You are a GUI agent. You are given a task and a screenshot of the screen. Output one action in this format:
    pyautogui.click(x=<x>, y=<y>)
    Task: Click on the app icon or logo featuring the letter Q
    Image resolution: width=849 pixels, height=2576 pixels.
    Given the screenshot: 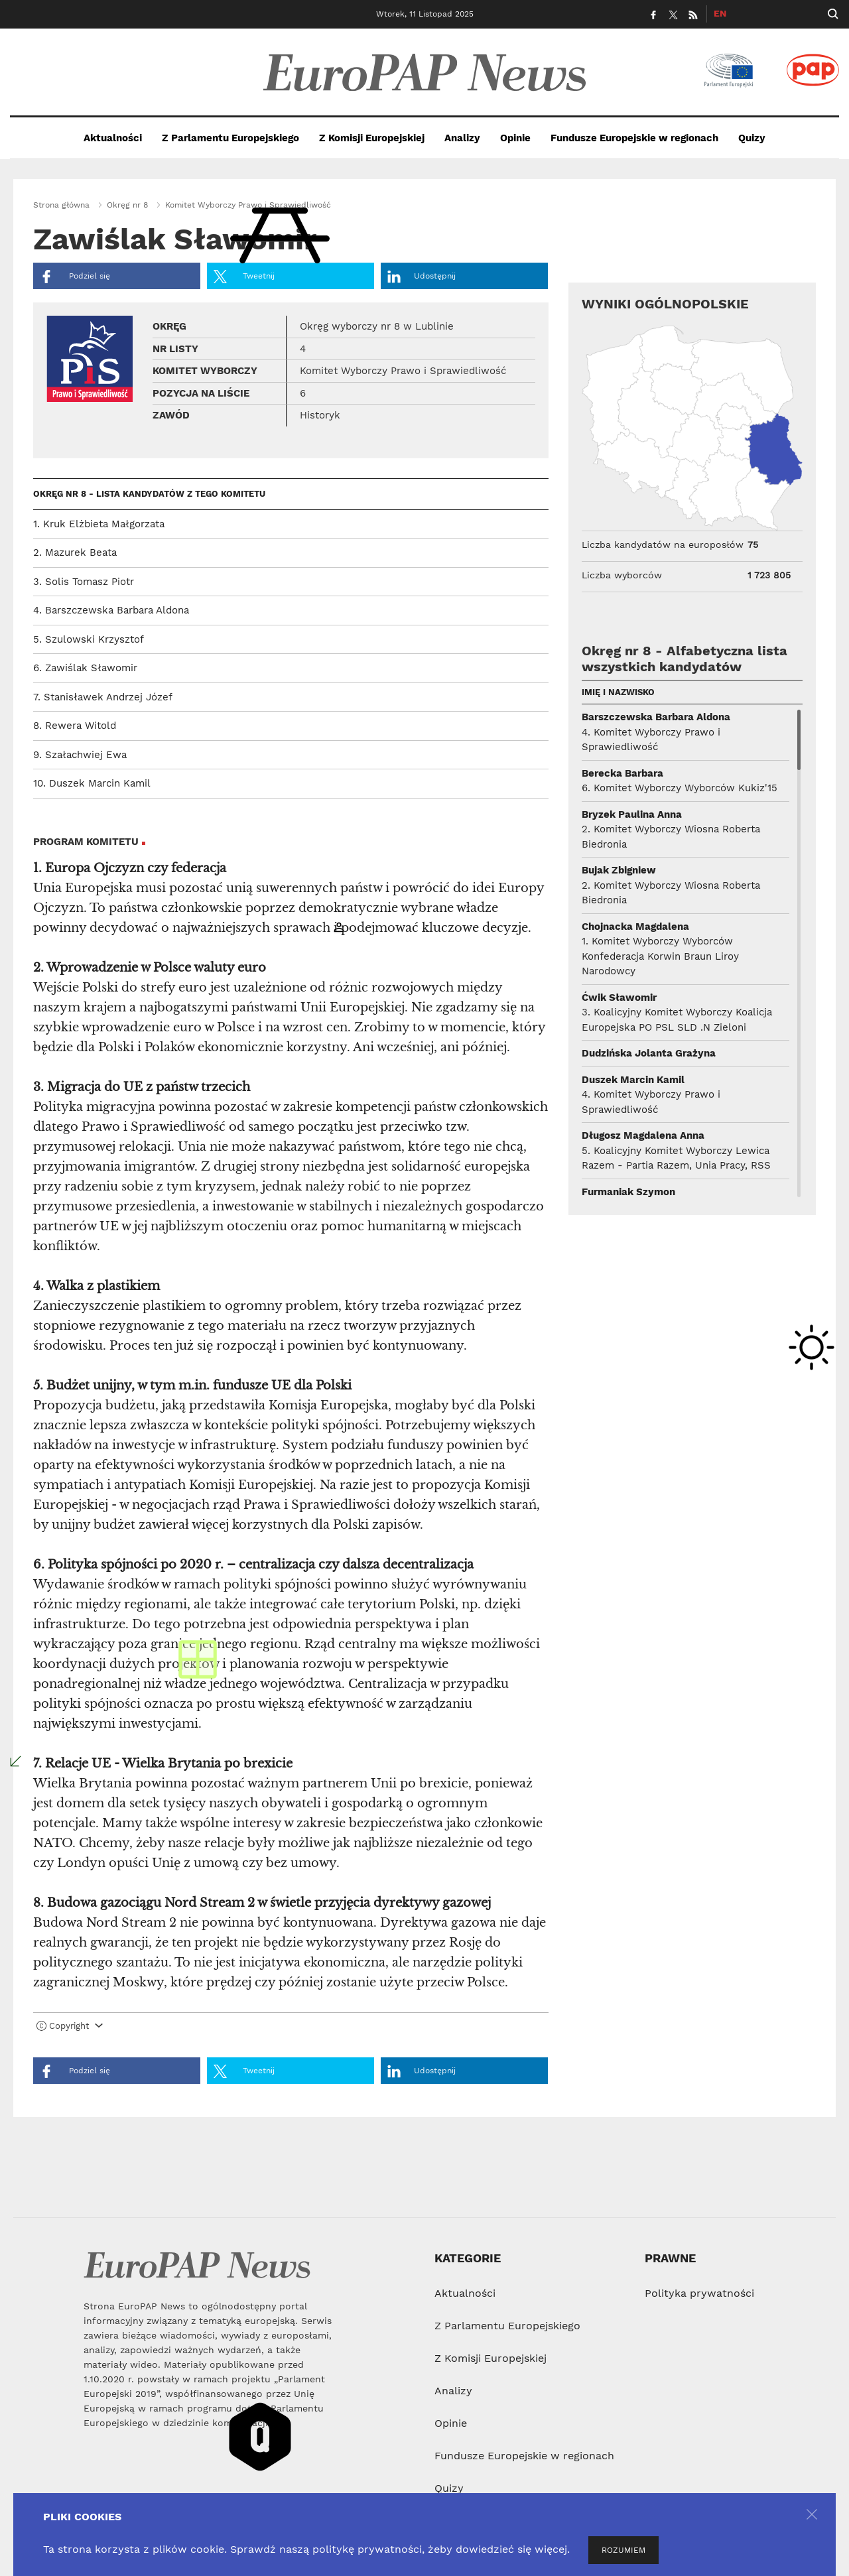 What is the action you would take?
    pyautogui.click(x=260, y=2437)
    